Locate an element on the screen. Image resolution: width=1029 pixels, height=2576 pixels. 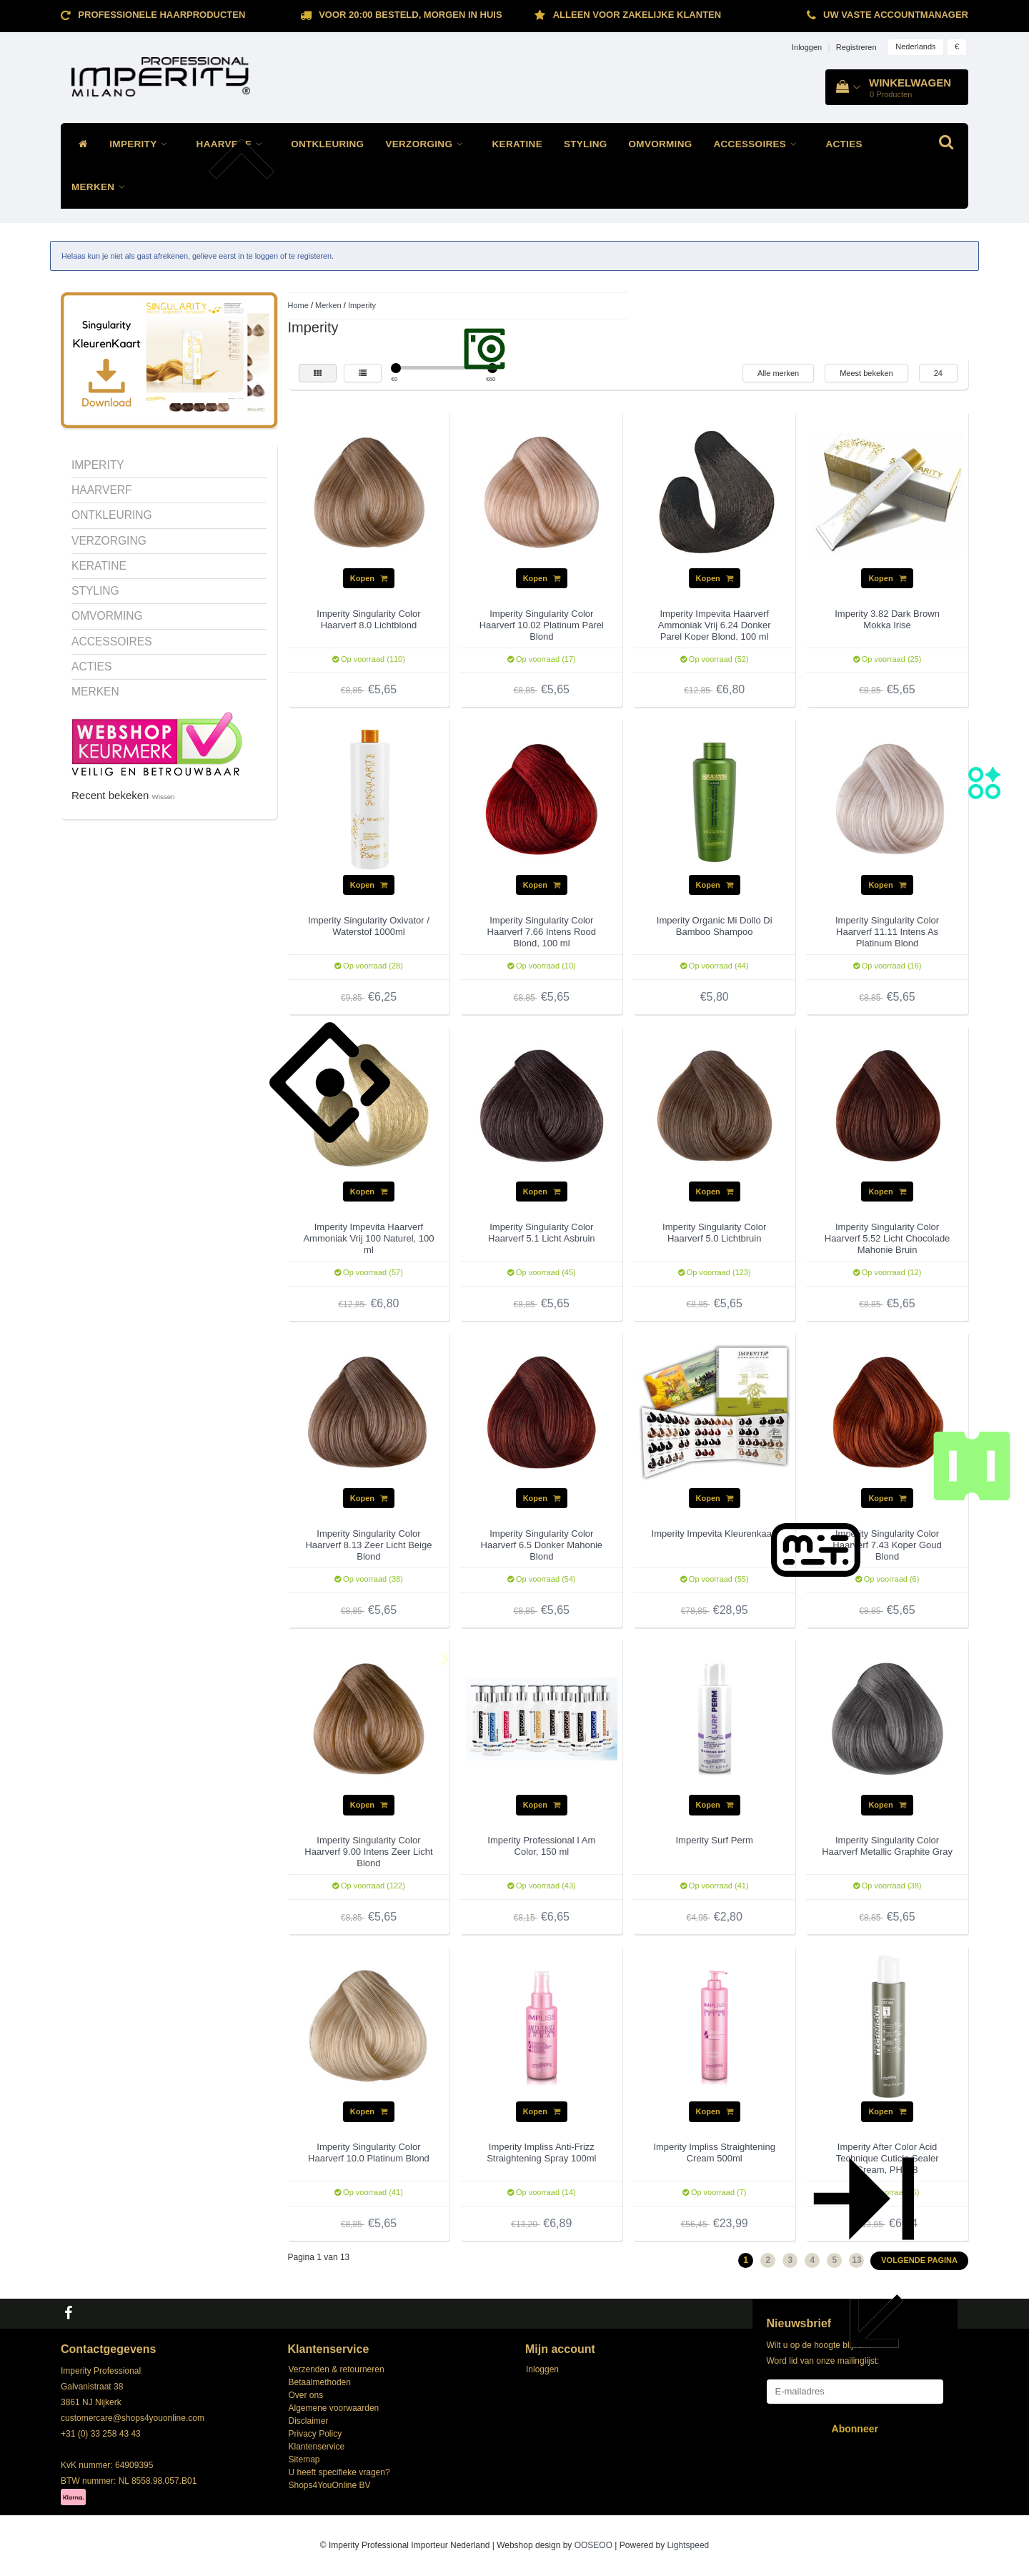
navigate back and down is located at coordinates (872, 2325).